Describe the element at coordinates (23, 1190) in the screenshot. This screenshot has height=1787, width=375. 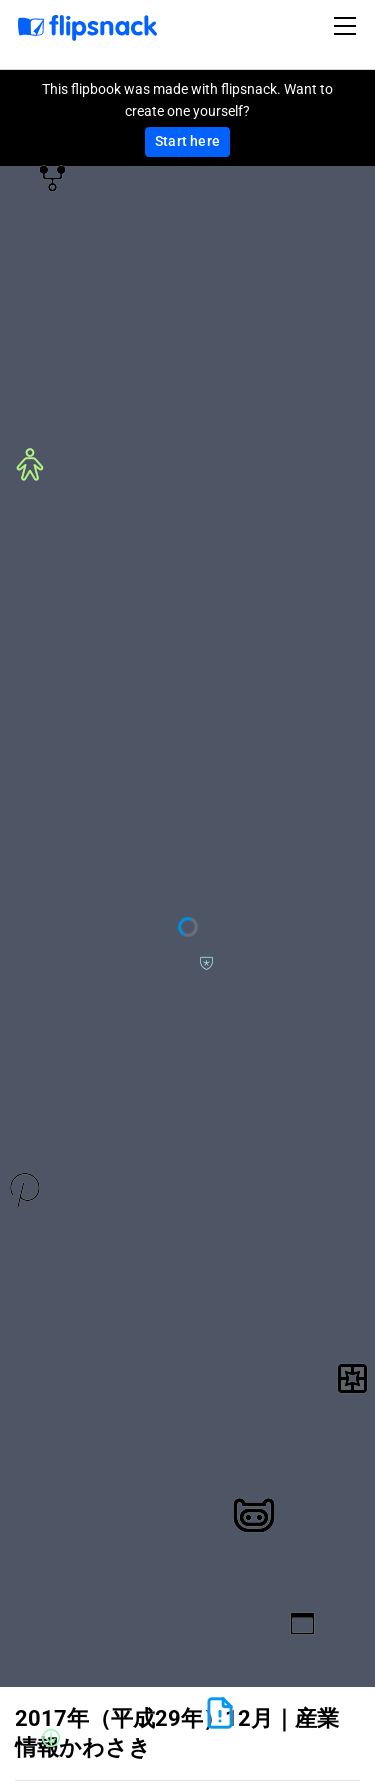
I see `open Pinterest app` at that location.